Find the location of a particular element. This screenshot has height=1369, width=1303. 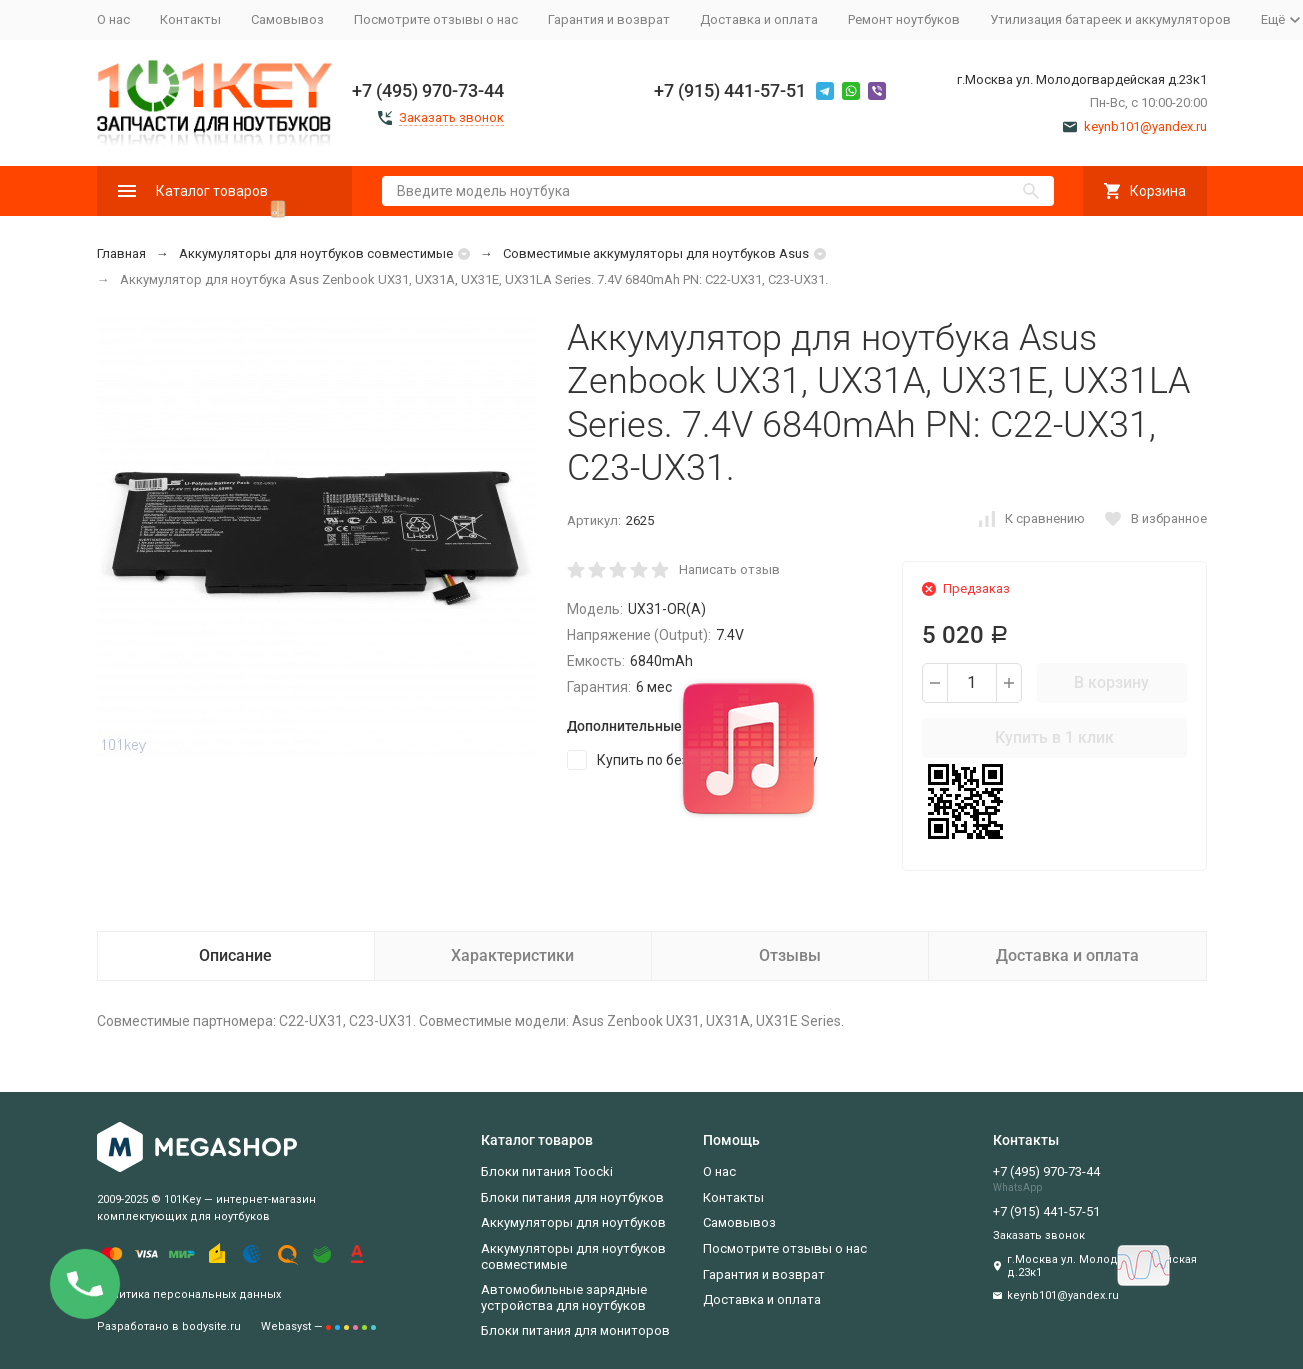

open the music player app is located at coordinates (748, 748).